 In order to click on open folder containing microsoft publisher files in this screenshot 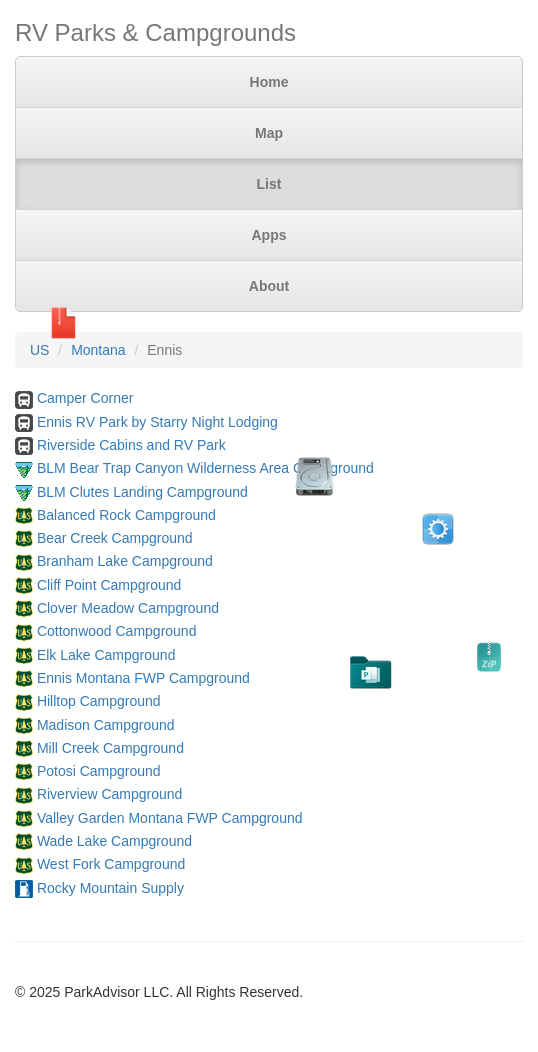, I will do `click(370, 673)`.